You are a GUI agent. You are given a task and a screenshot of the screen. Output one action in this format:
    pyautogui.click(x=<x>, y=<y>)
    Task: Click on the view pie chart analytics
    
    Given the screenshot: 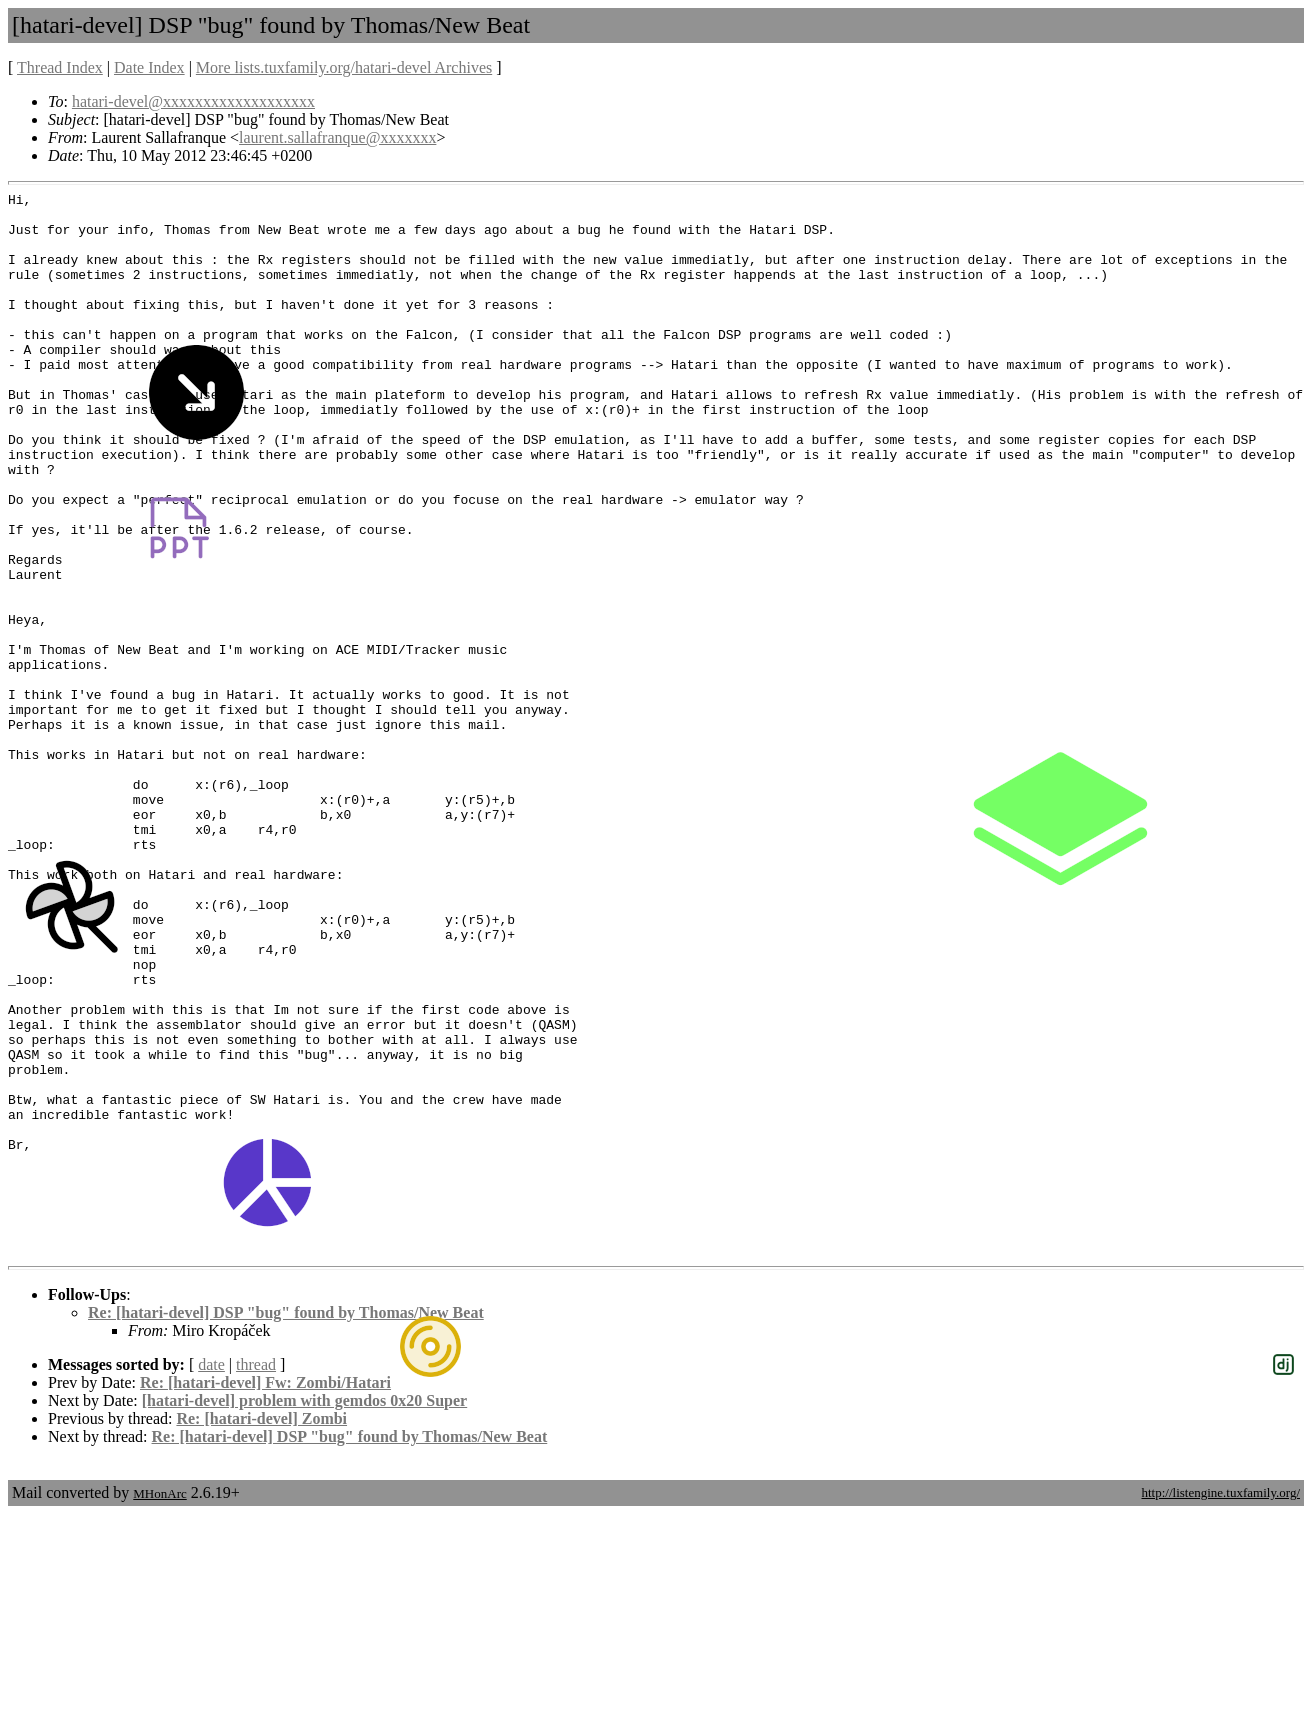 What is the action you would take?
    pyautogui.click(x=267, y=1182)
    